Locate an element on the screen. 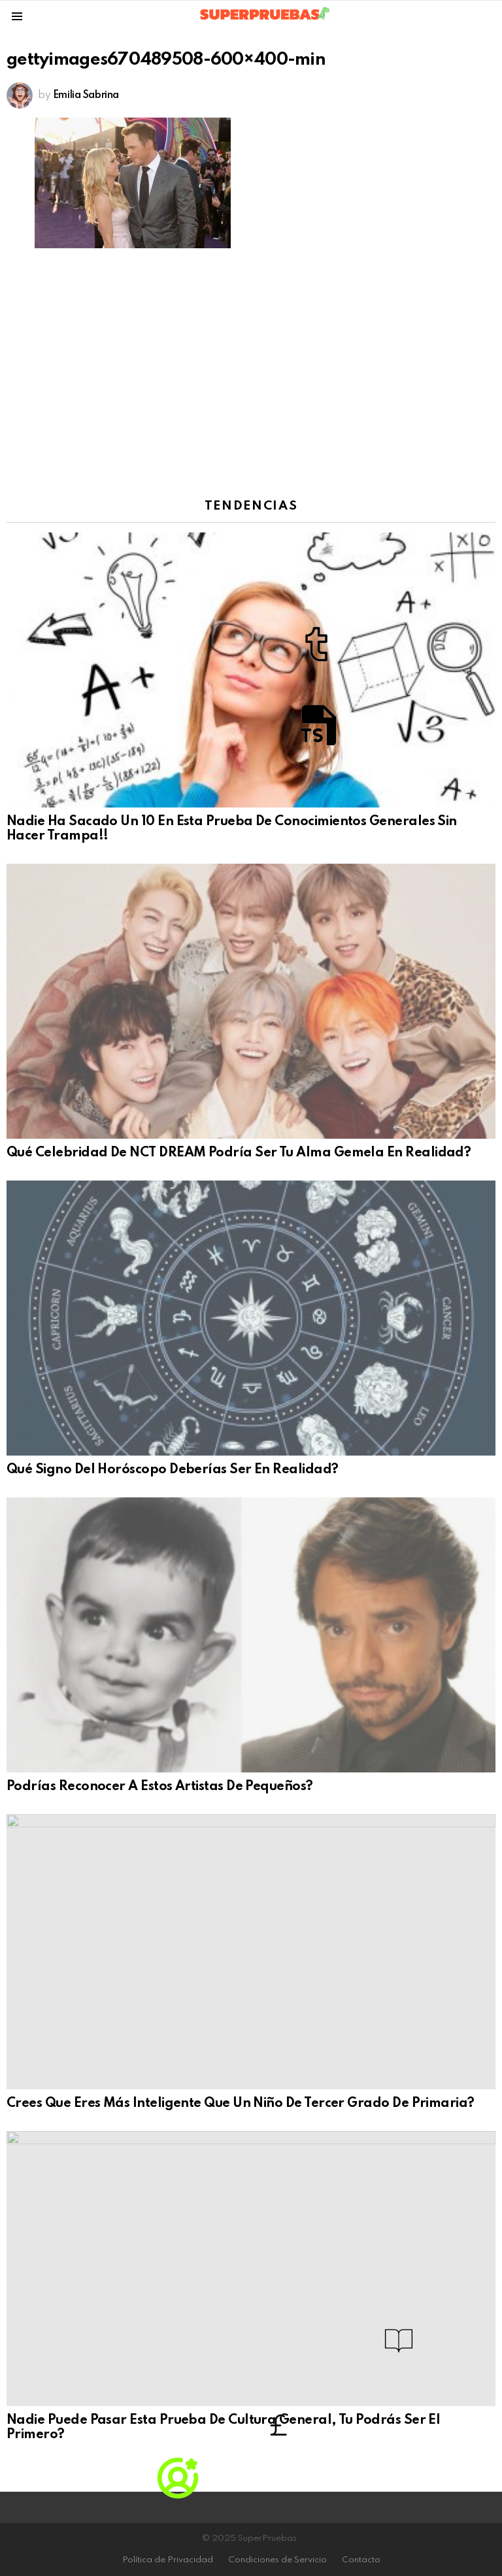 The width and height of the screenshot is (502, 2576). access user profile settings is located at coordinates (178, 2478).